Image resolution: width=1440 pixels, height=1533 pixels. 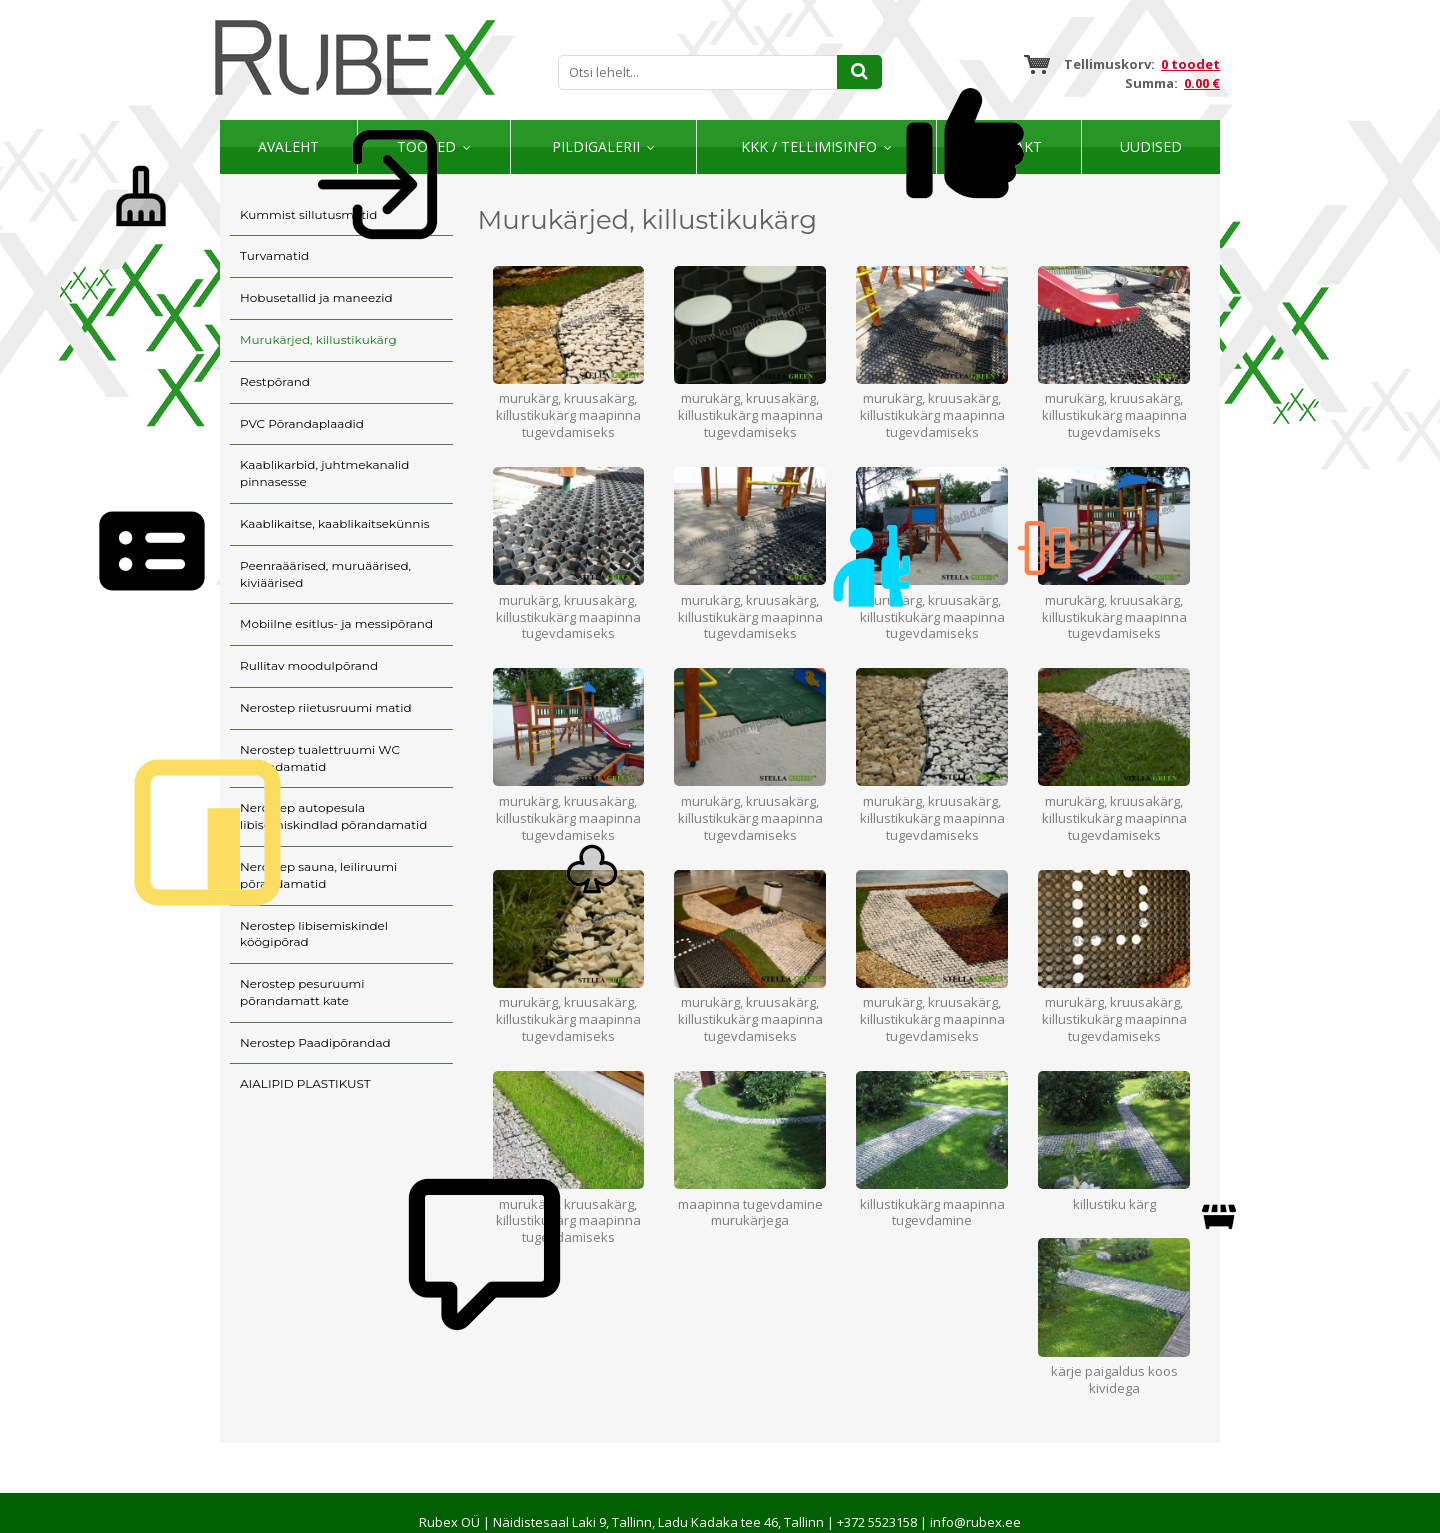 What do you see at coordinates (152, 551) in the screenshot?
I see `view list details or summary` at bounding box center [152, 551].